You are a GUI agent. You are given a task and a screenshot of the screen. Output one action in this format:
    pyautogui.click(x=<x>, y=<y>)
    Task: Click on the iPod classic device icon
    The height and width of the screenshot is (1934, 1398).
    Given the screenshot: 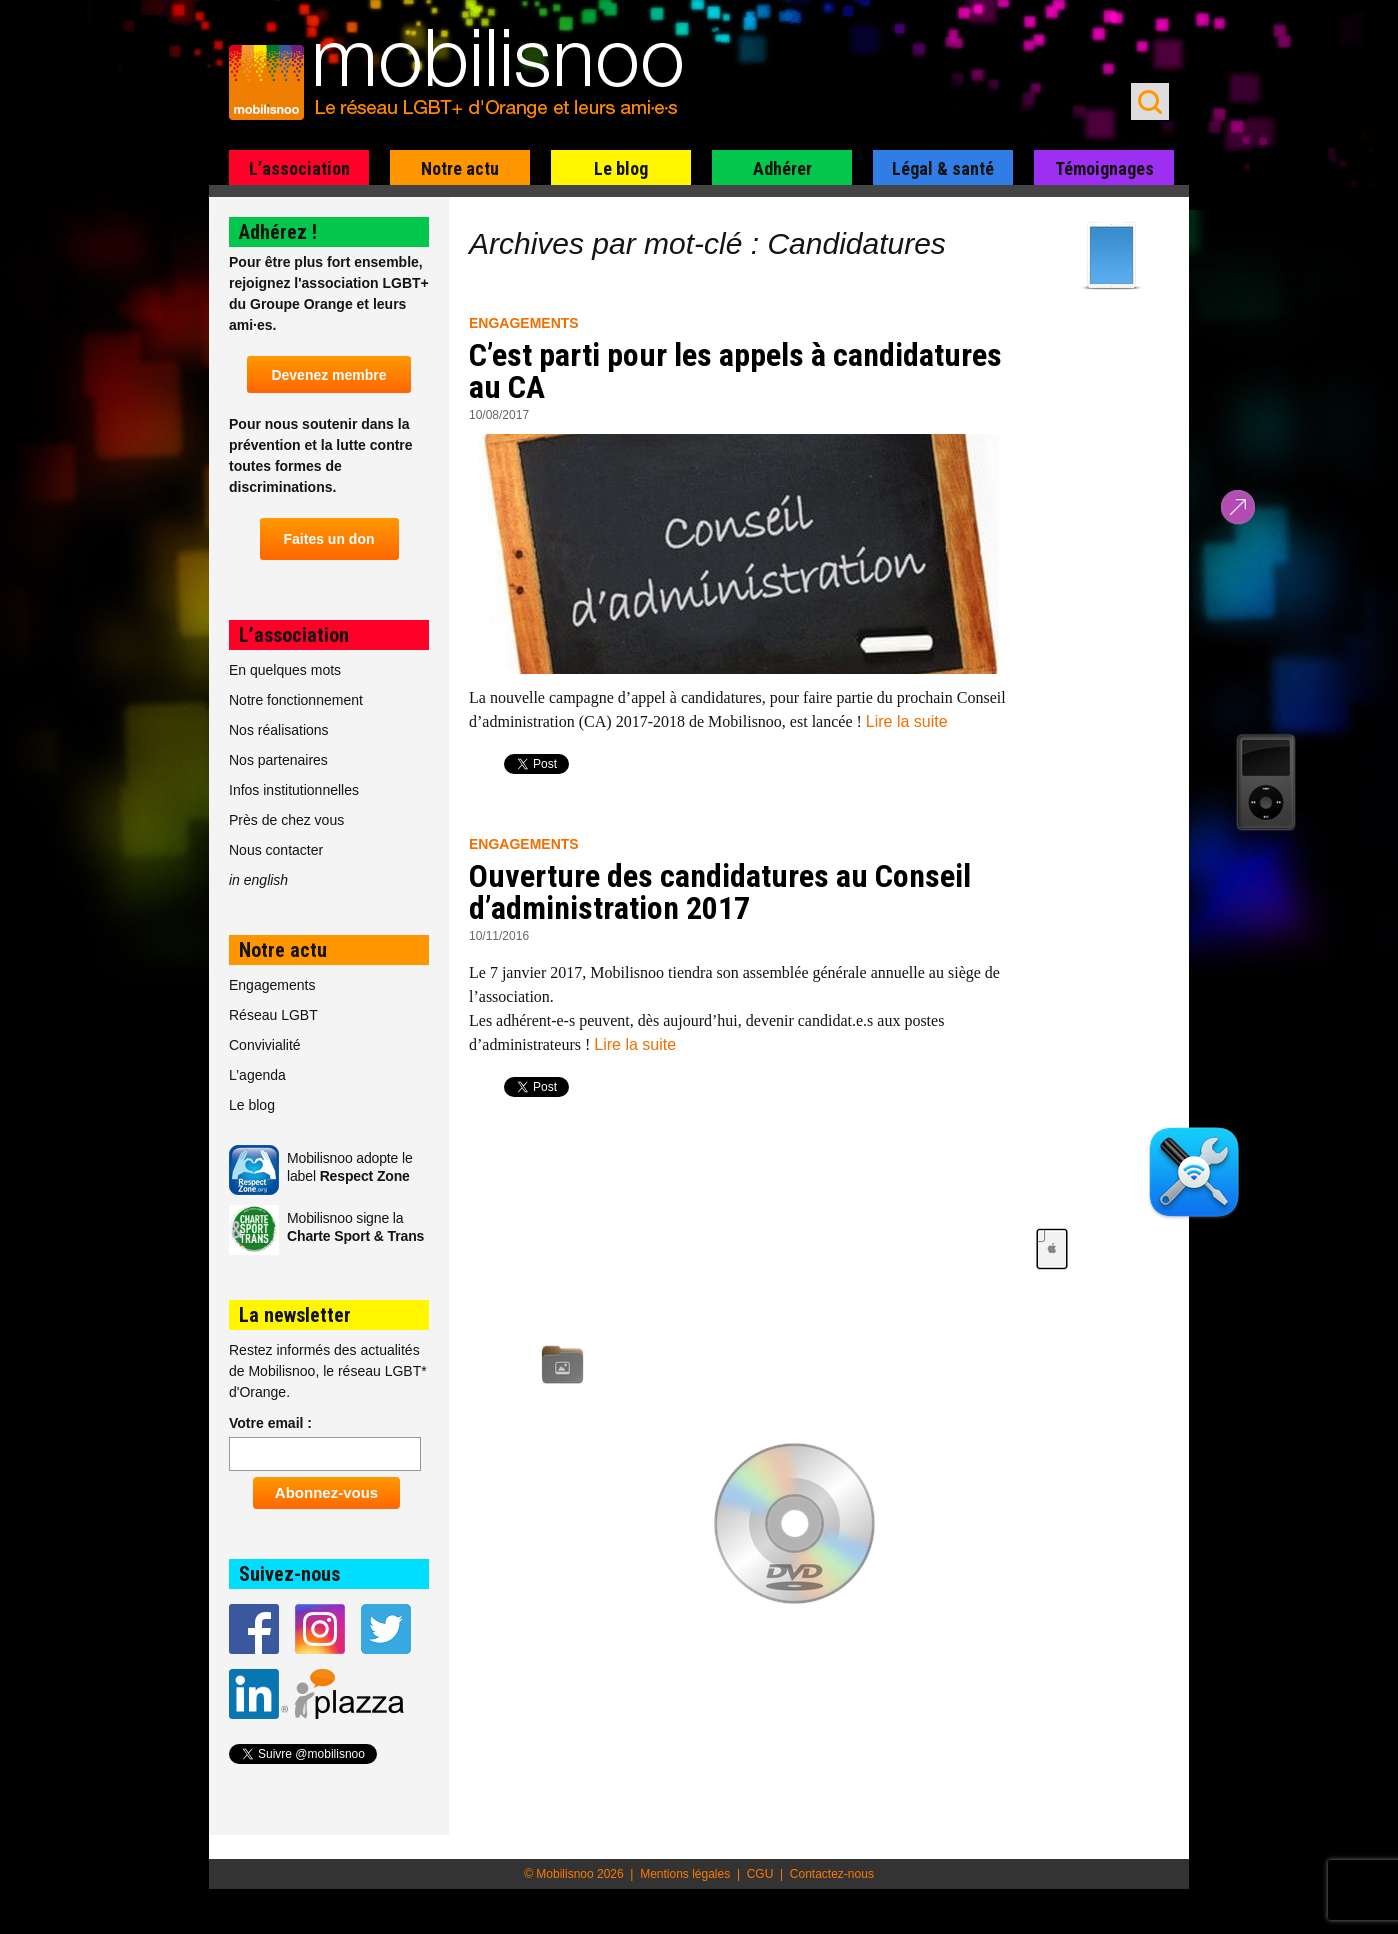 What is the action you would take?
    pyautogui.click(x=1266, y=782)
    